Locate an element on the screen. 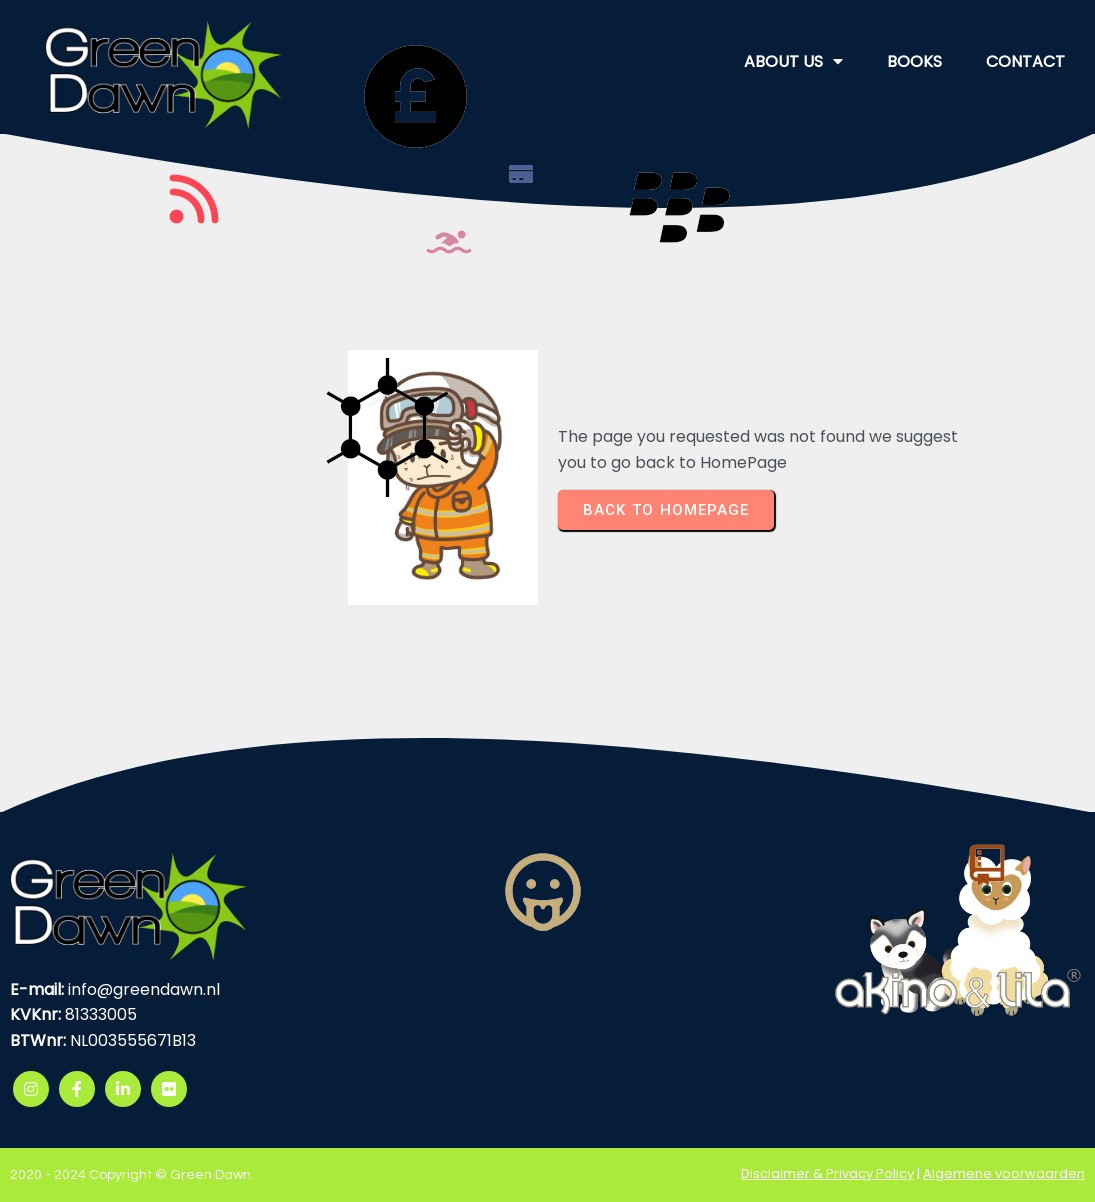 Image resolution: width=1095 pixels, height=1202 pixels. manage payment methods is located at coordinates (521, 174).